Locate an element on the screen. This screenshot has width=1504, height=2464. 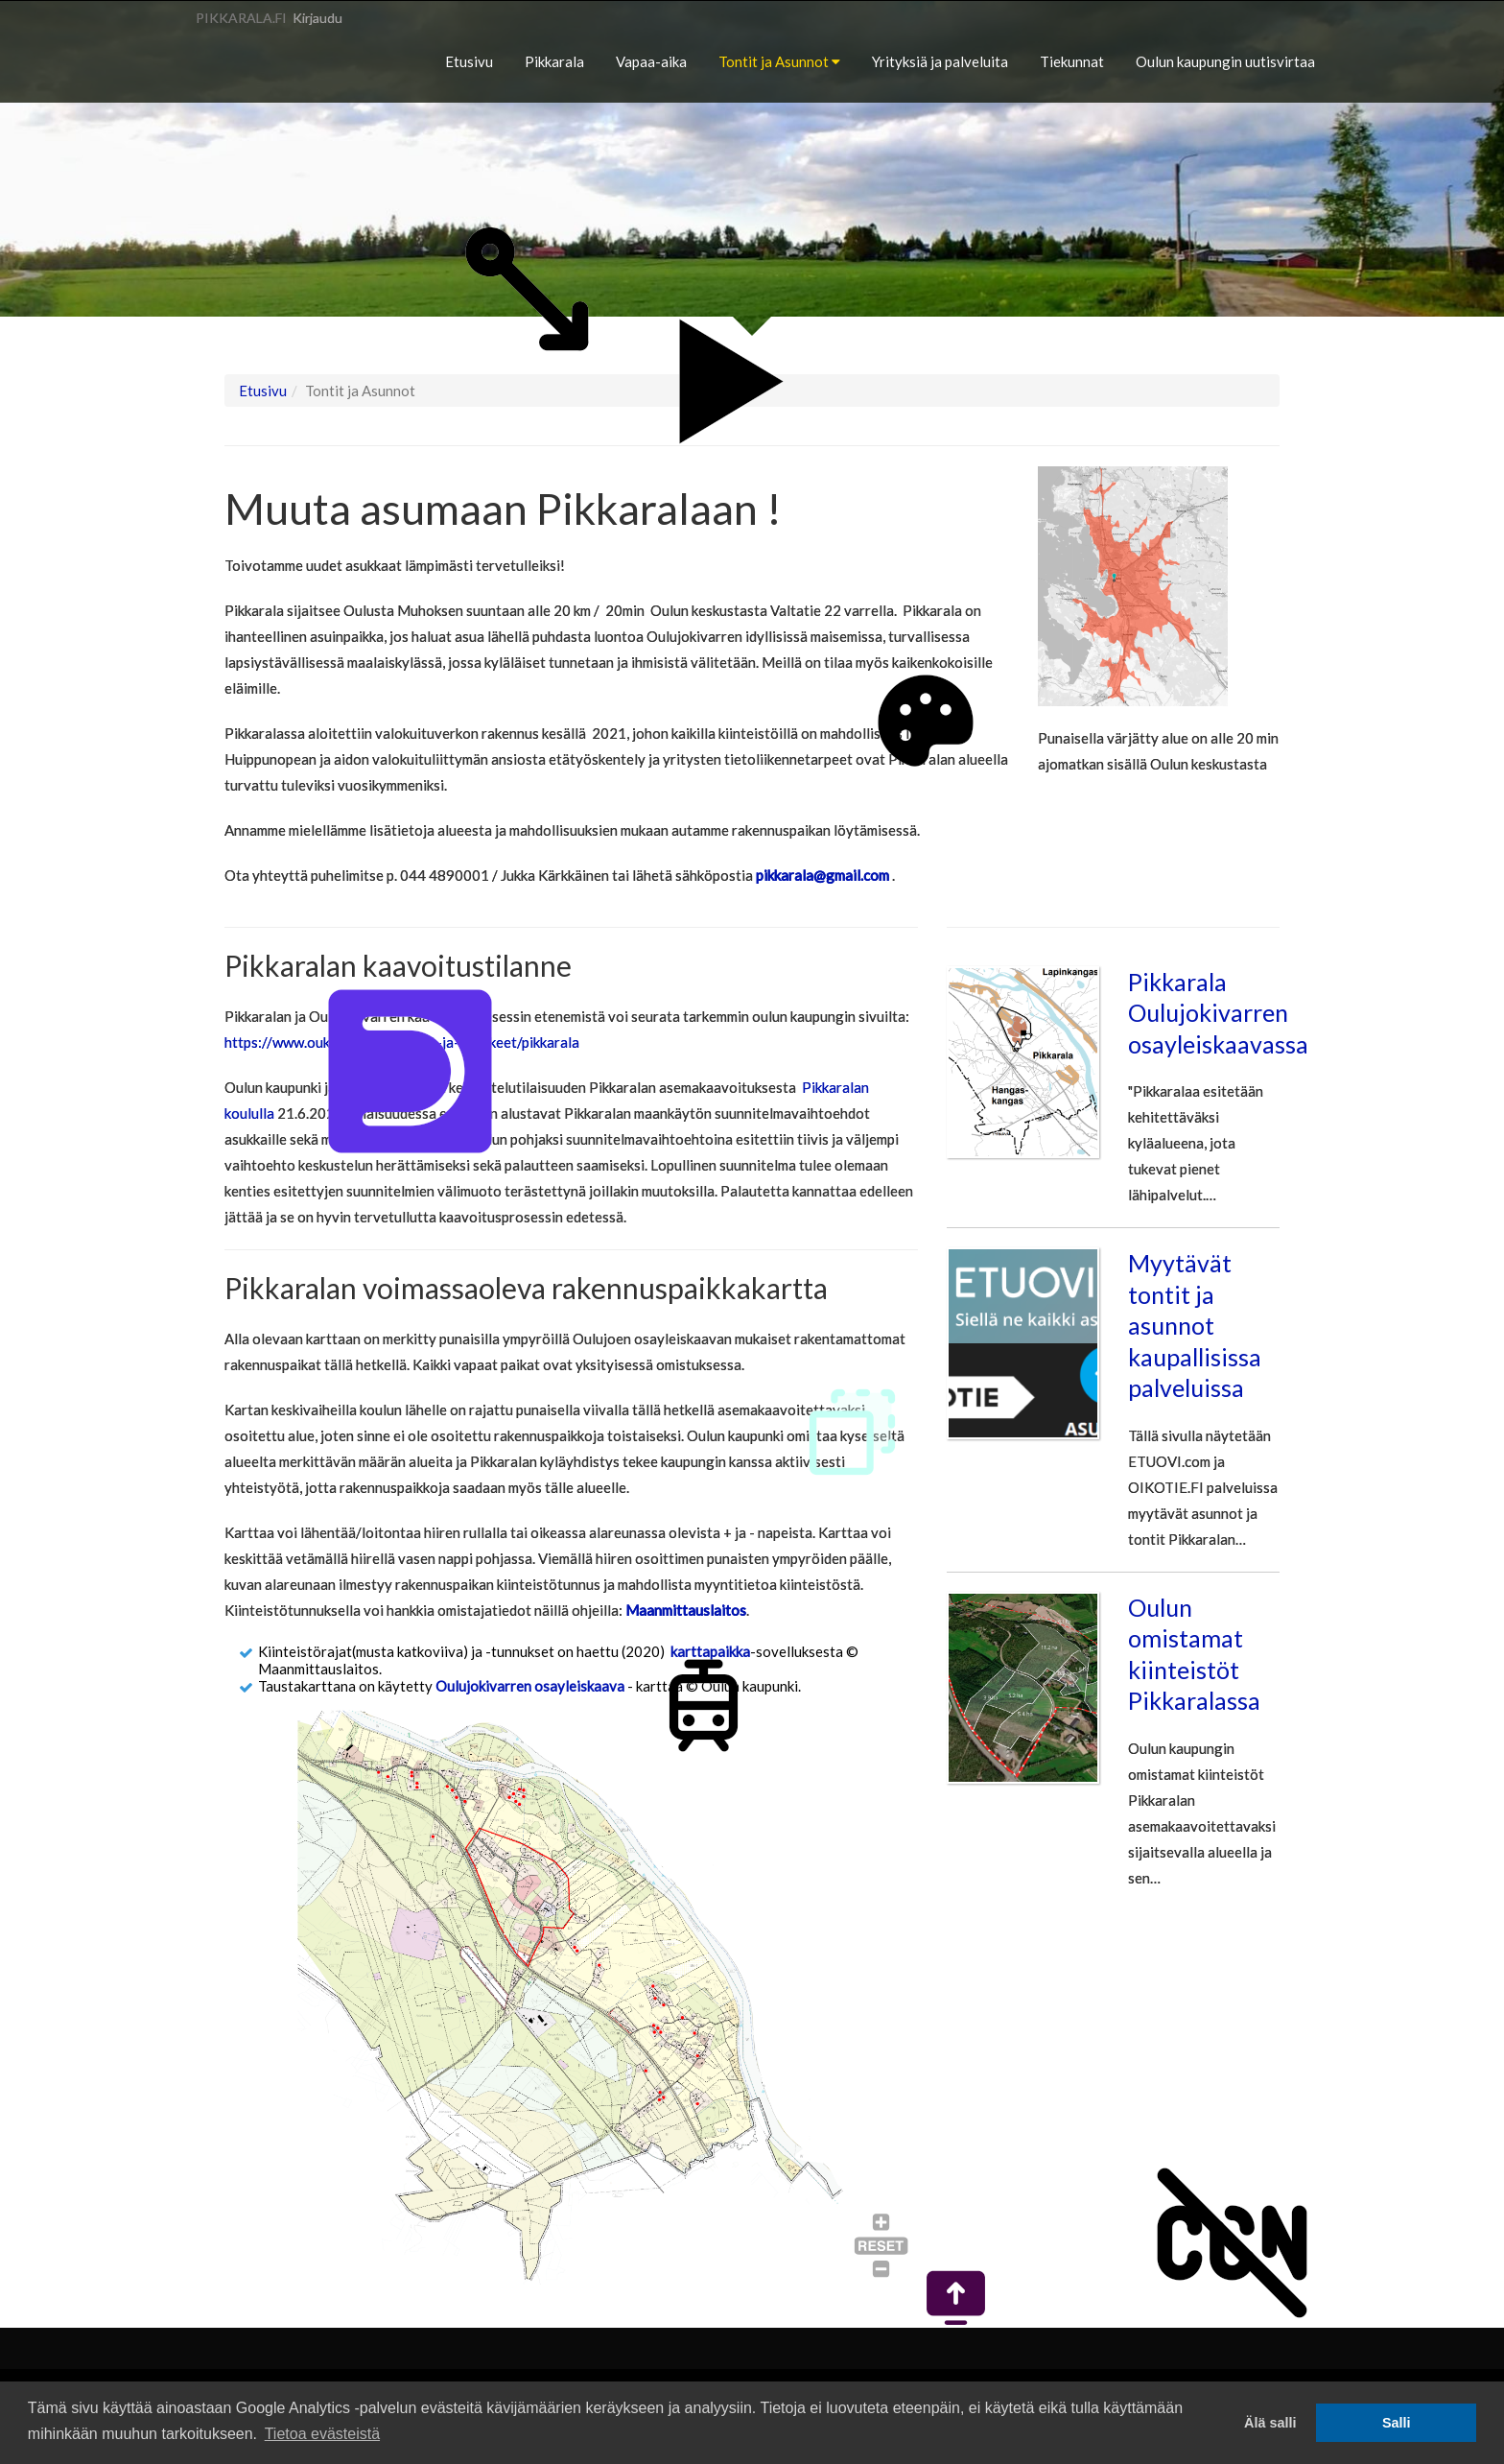
select background layer is located at coordinates (852, 1432).